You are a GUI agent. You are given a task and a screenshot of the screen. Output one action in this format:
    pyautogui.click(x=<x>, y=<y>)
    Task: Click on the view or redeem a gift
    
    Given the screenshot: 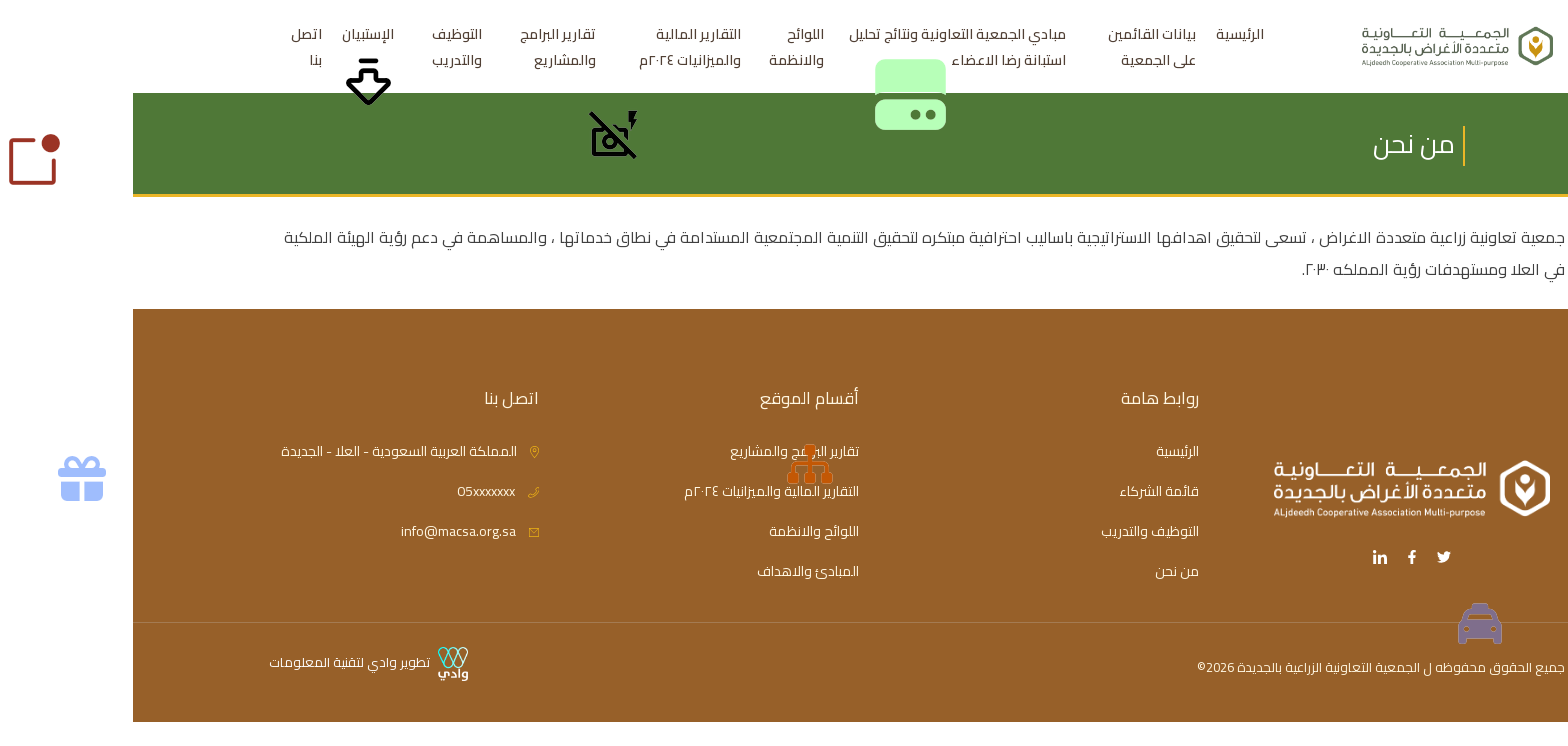 What is the action you would take?
    pyautogui.click(x=82, y=480)
    